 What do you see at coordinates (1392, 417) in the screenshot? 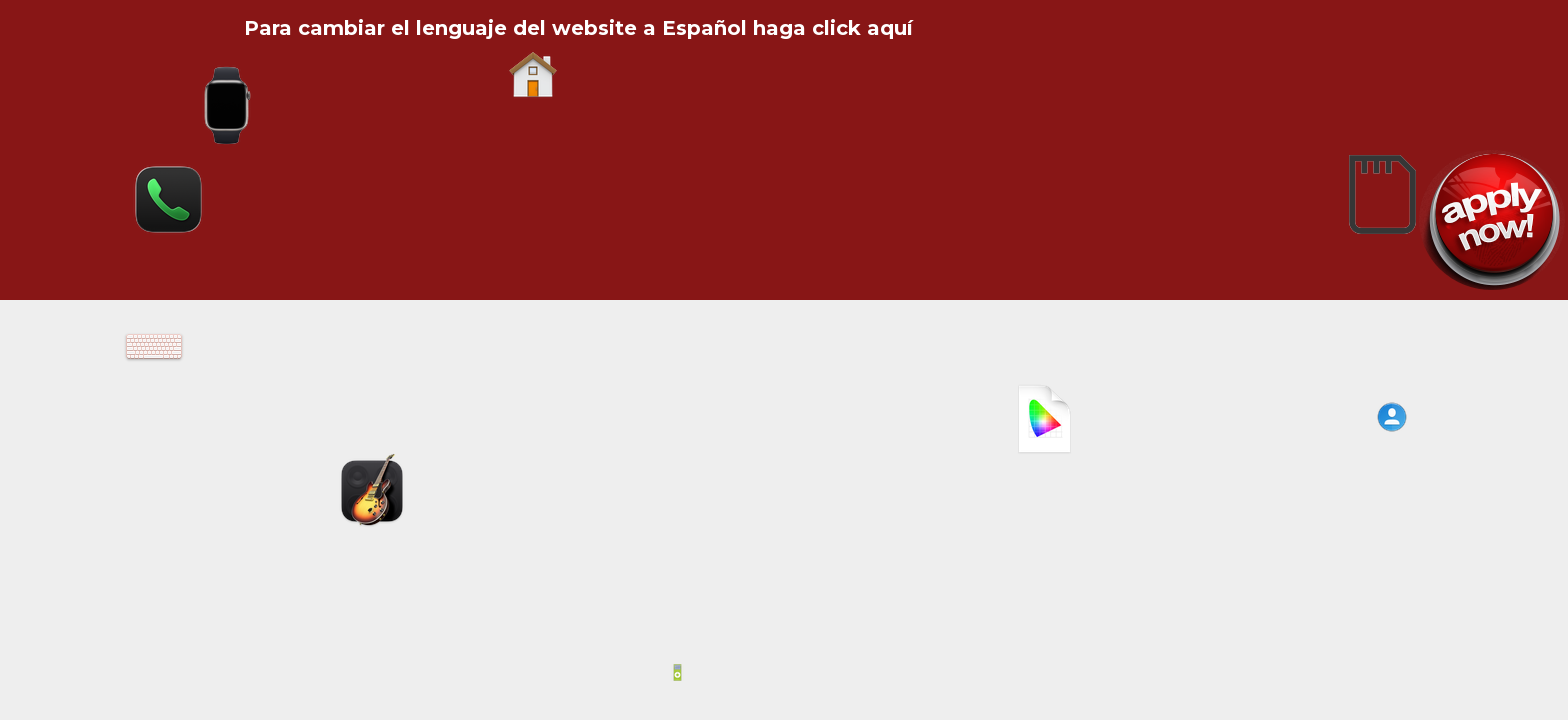
I see `view user profile information` at bounding box center [1392, 417].